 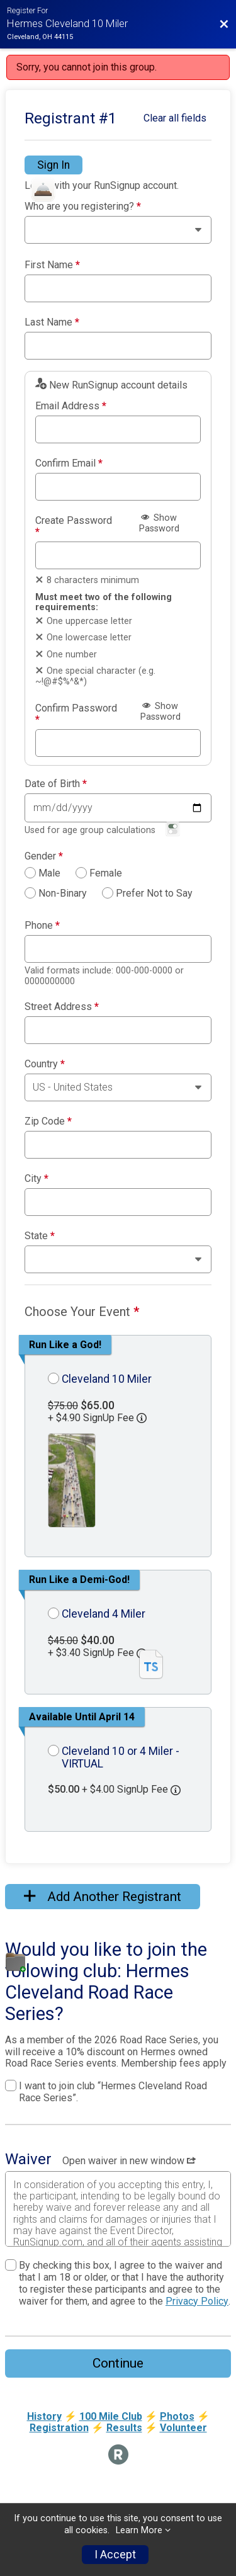 What do you see at coordinates (172, 829) in the screenshot?
I see `open gnome tweaks to customize desktop settings` at bounding box center [172, 829].